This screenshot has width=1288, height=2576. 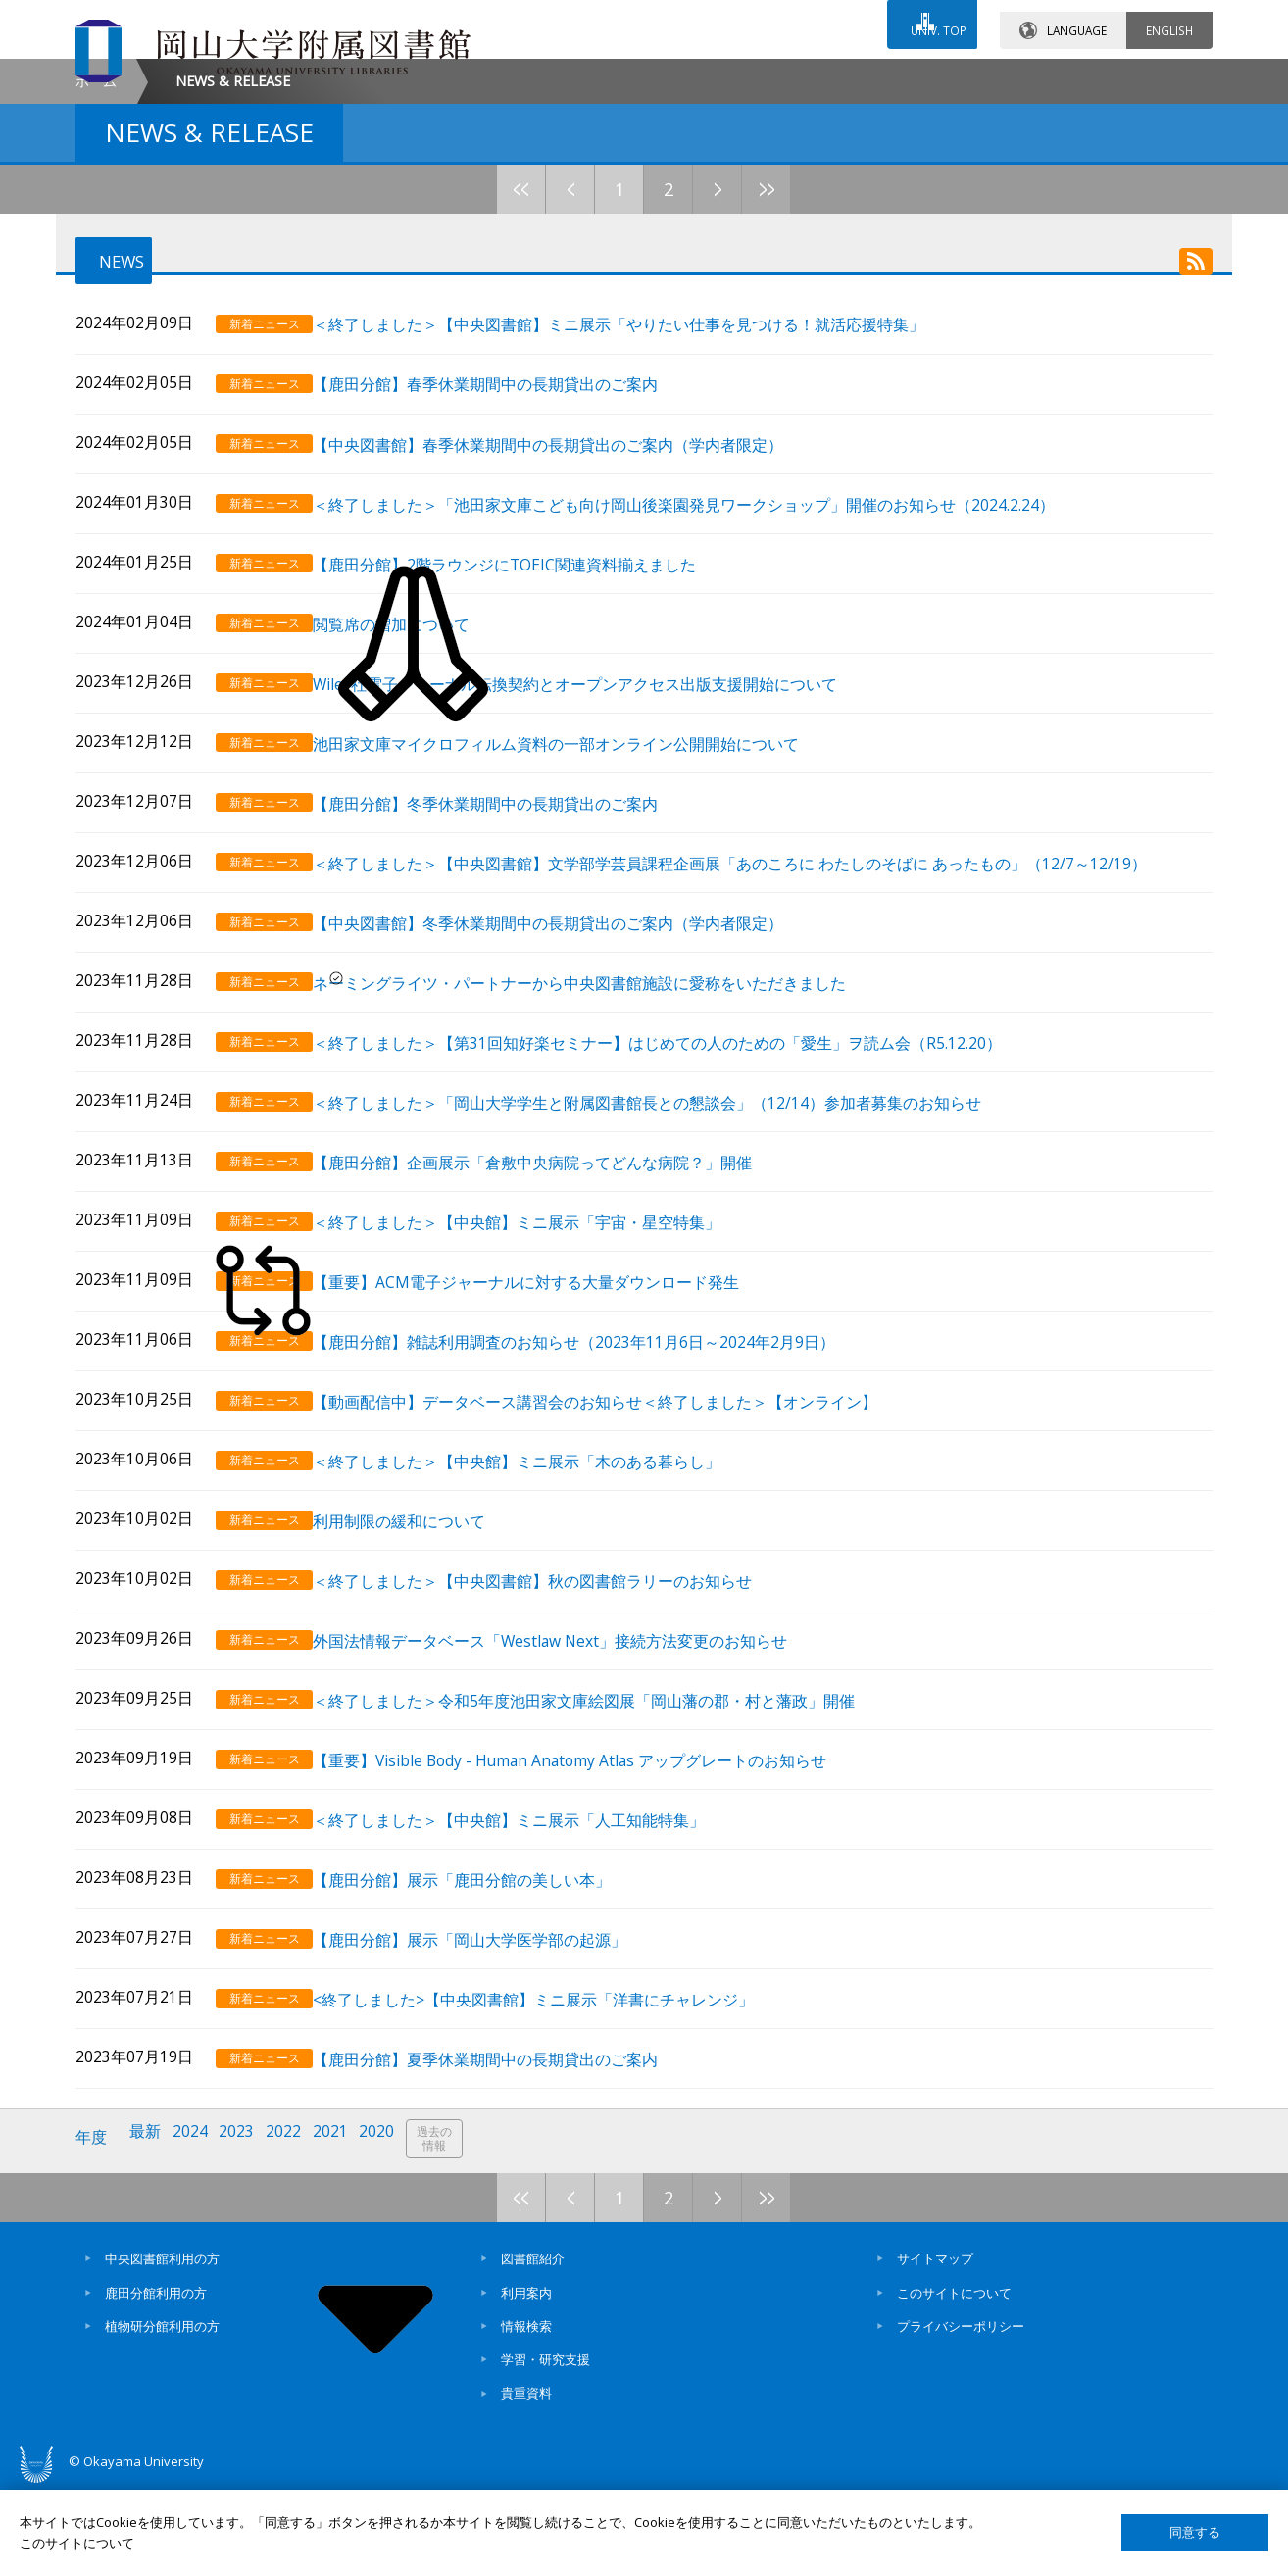 I want to click on express gratitude or thanks, so click(x=413, y=646).